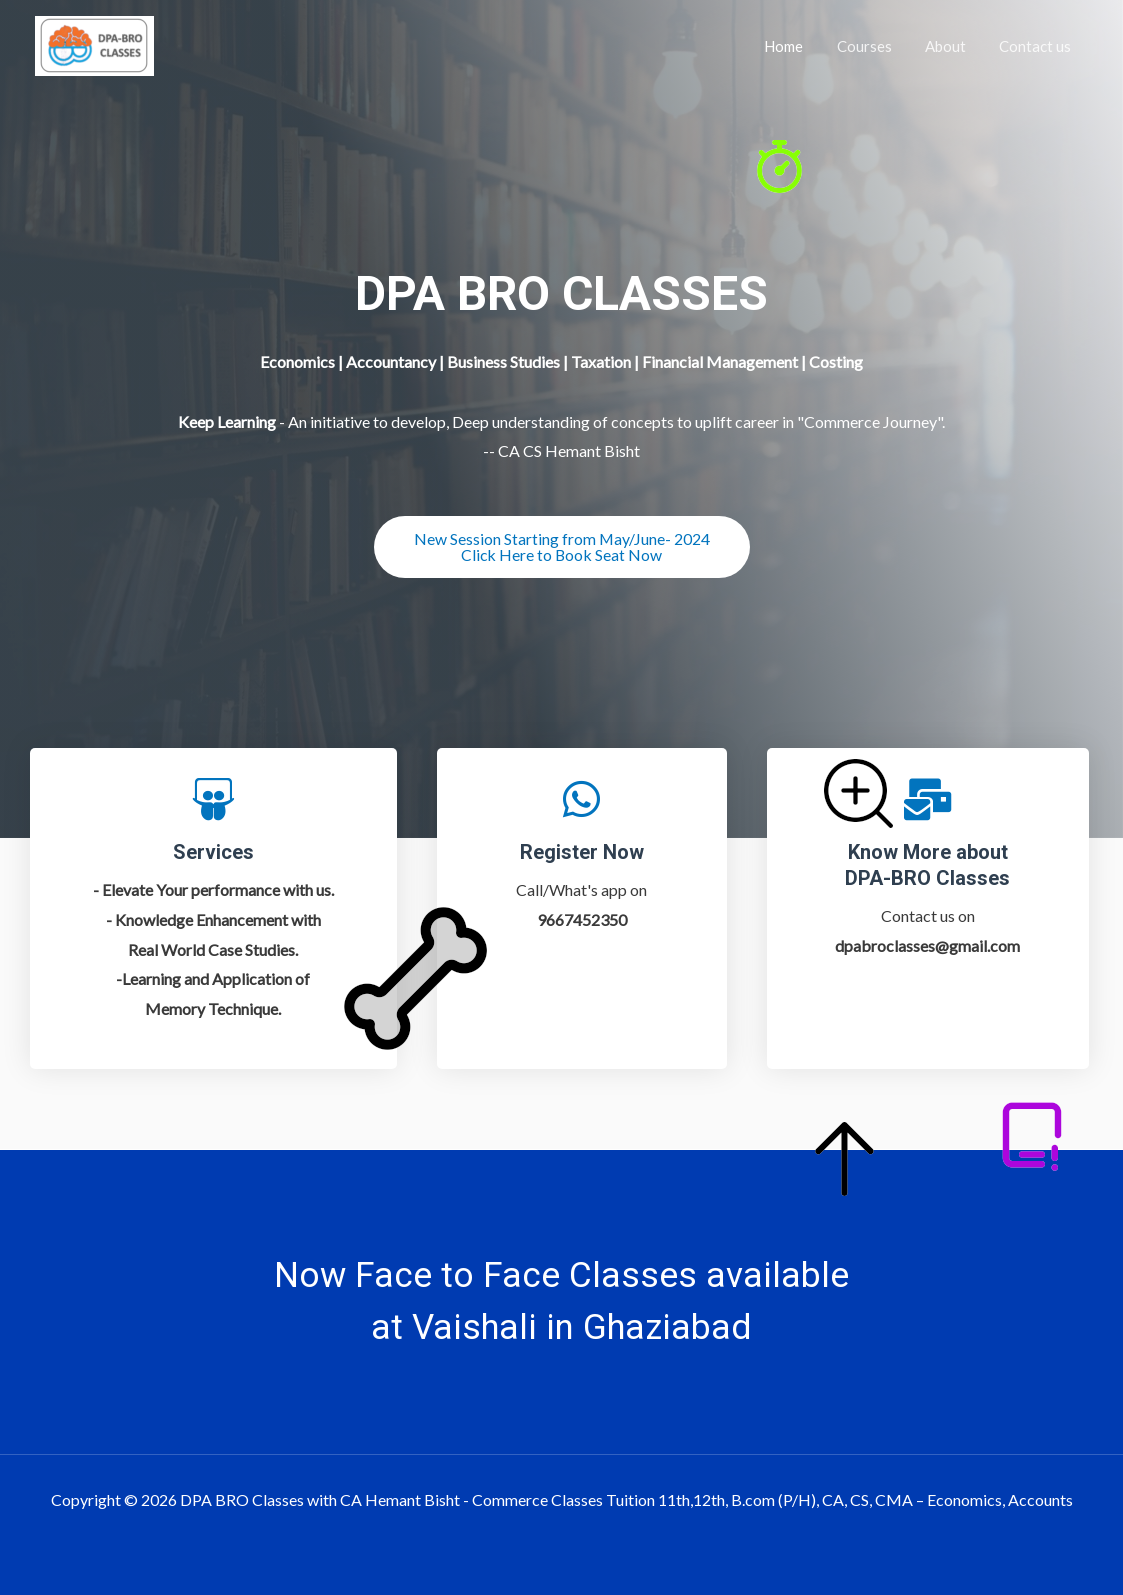  I want to click on scroll to top of page, so click(845, 1160).